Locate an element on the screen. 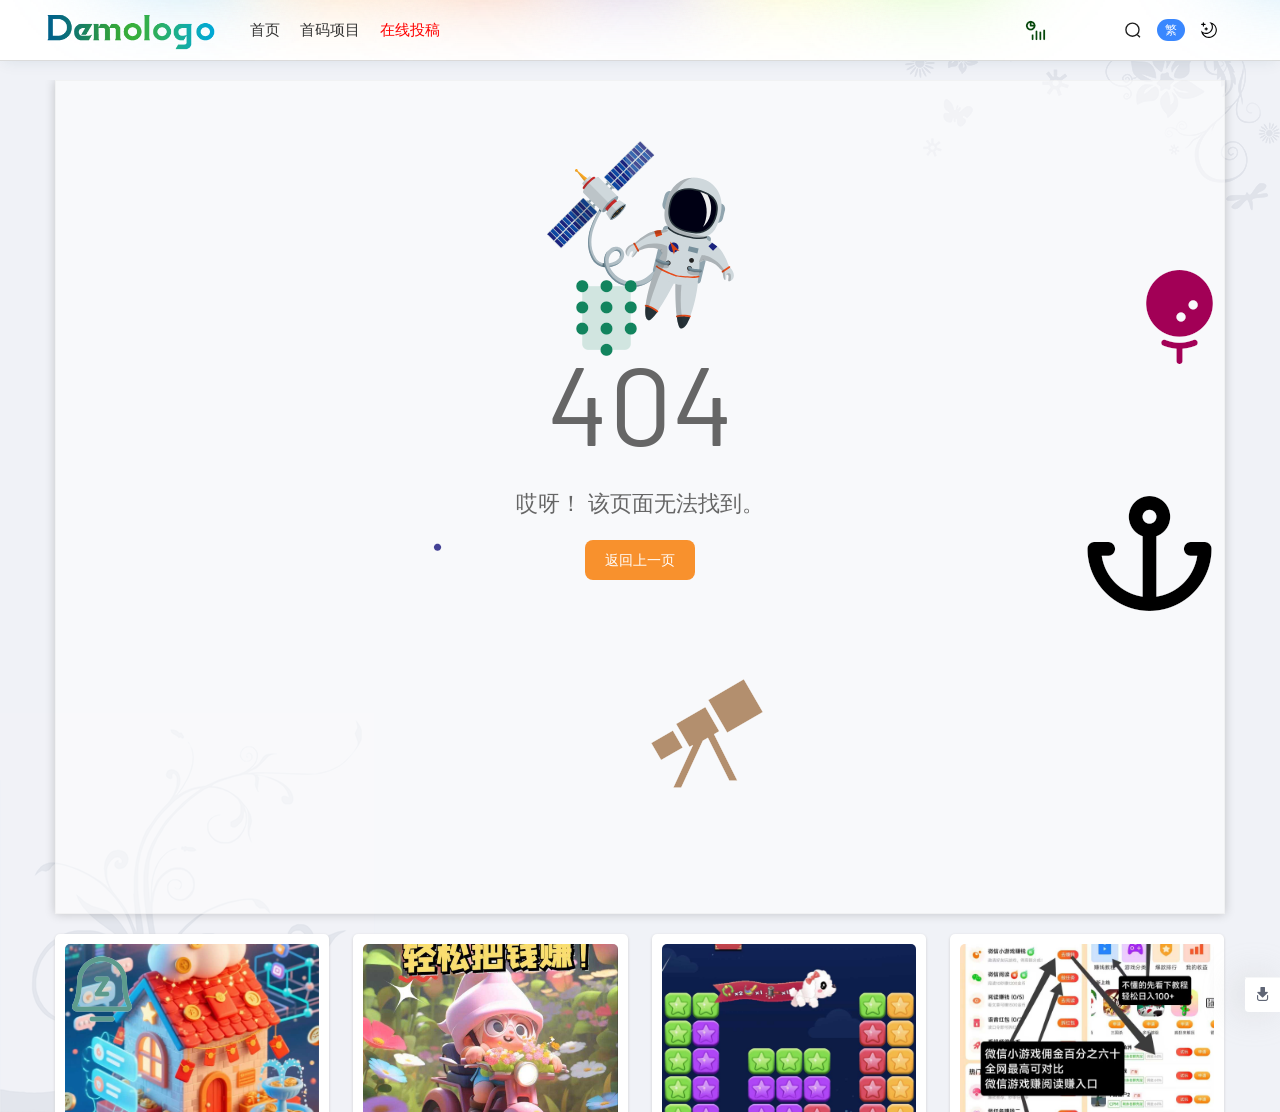 This screenshot has width=1280, height=1112. explore or discover new content is located at coordinates (707, 735).